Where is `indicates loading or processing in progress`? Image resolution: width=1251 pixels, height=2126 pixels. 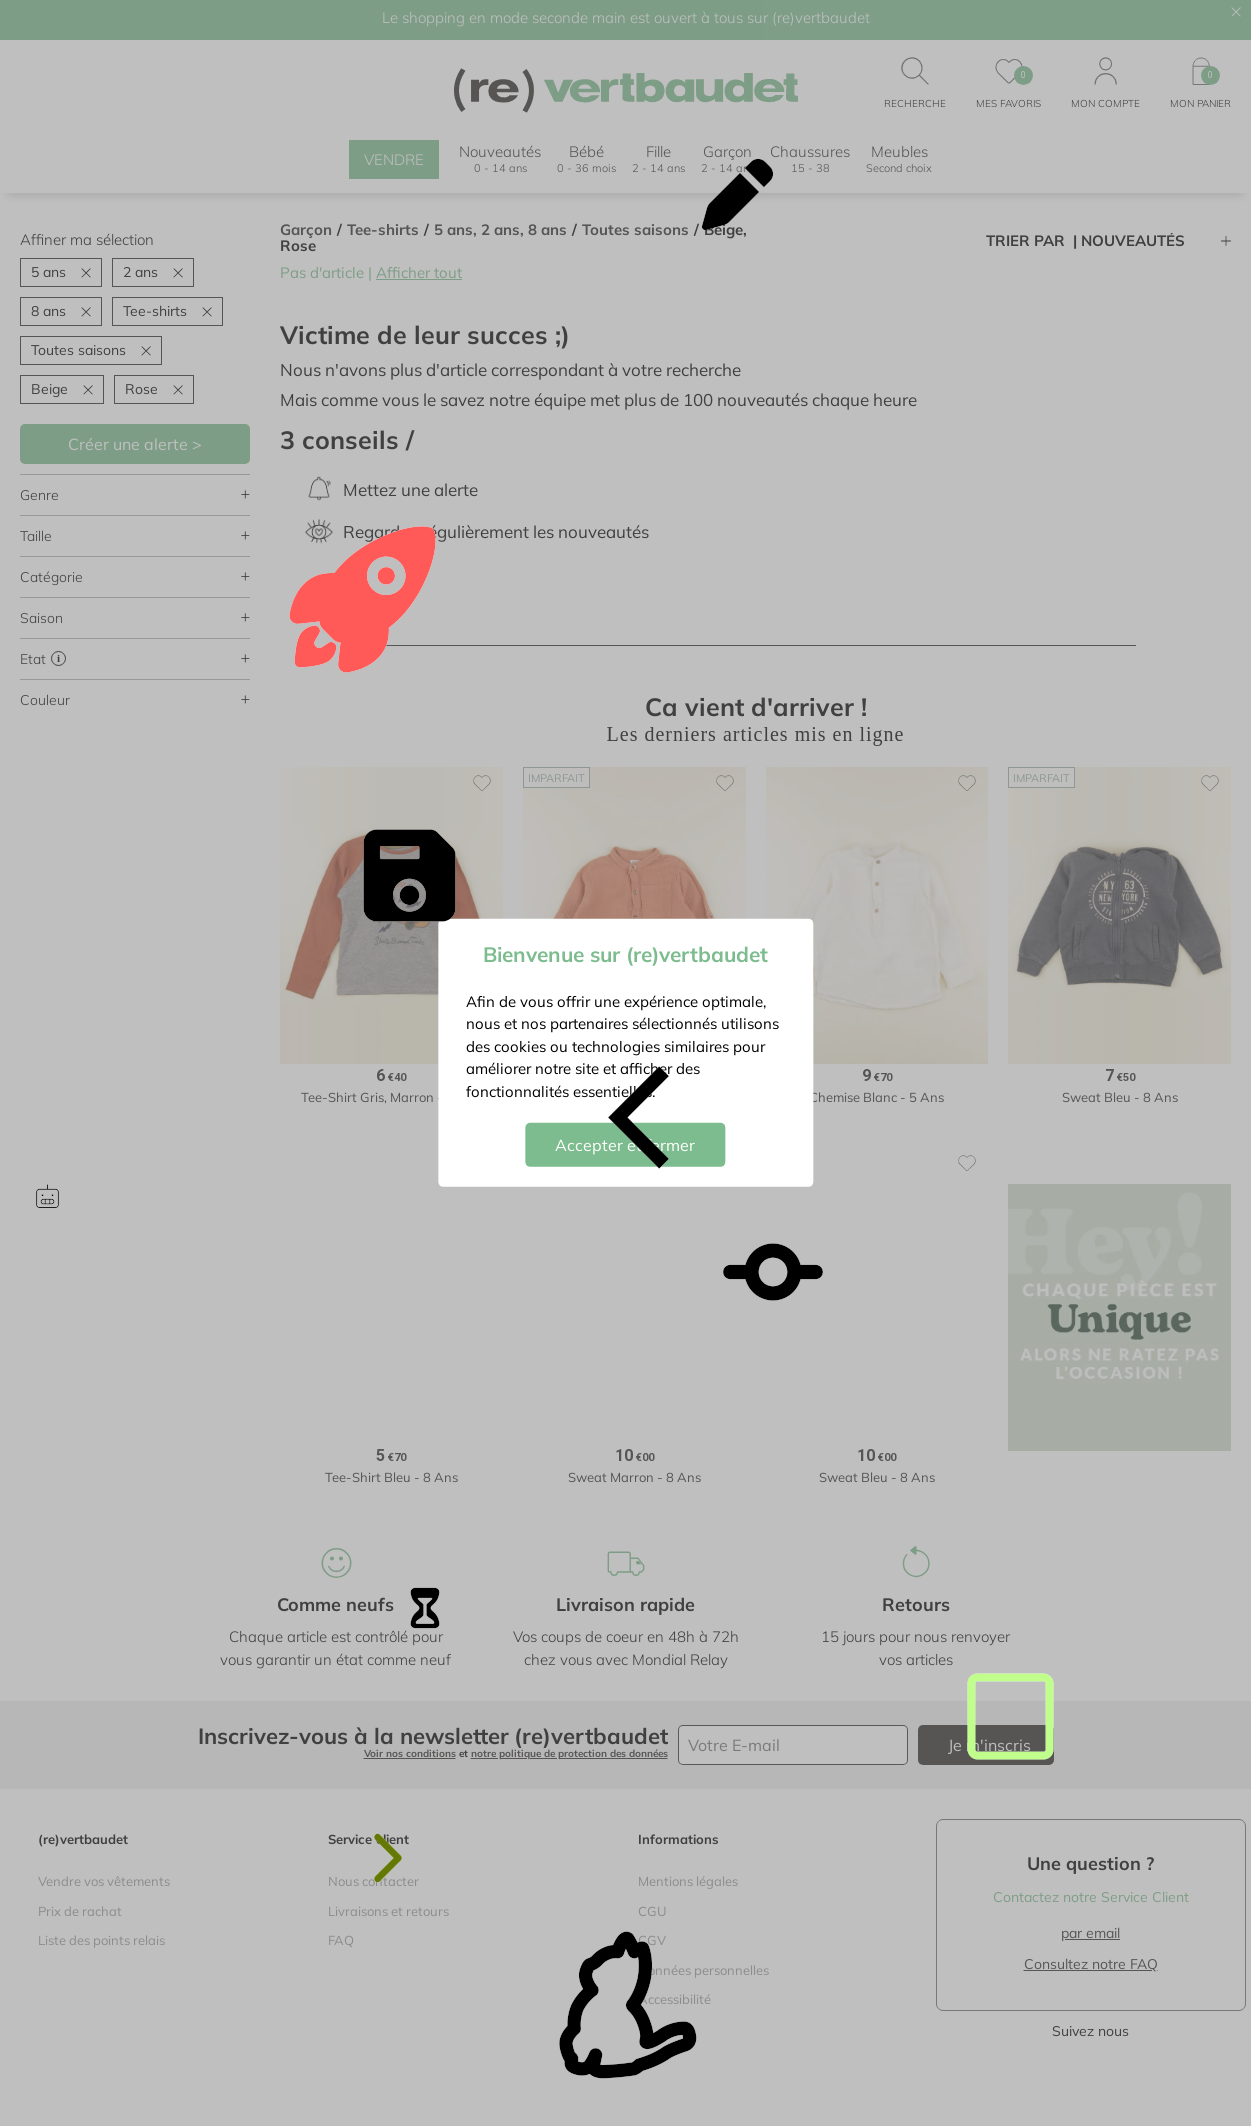
indicates loading or processing in progress is located at coordinates (425, 1608).